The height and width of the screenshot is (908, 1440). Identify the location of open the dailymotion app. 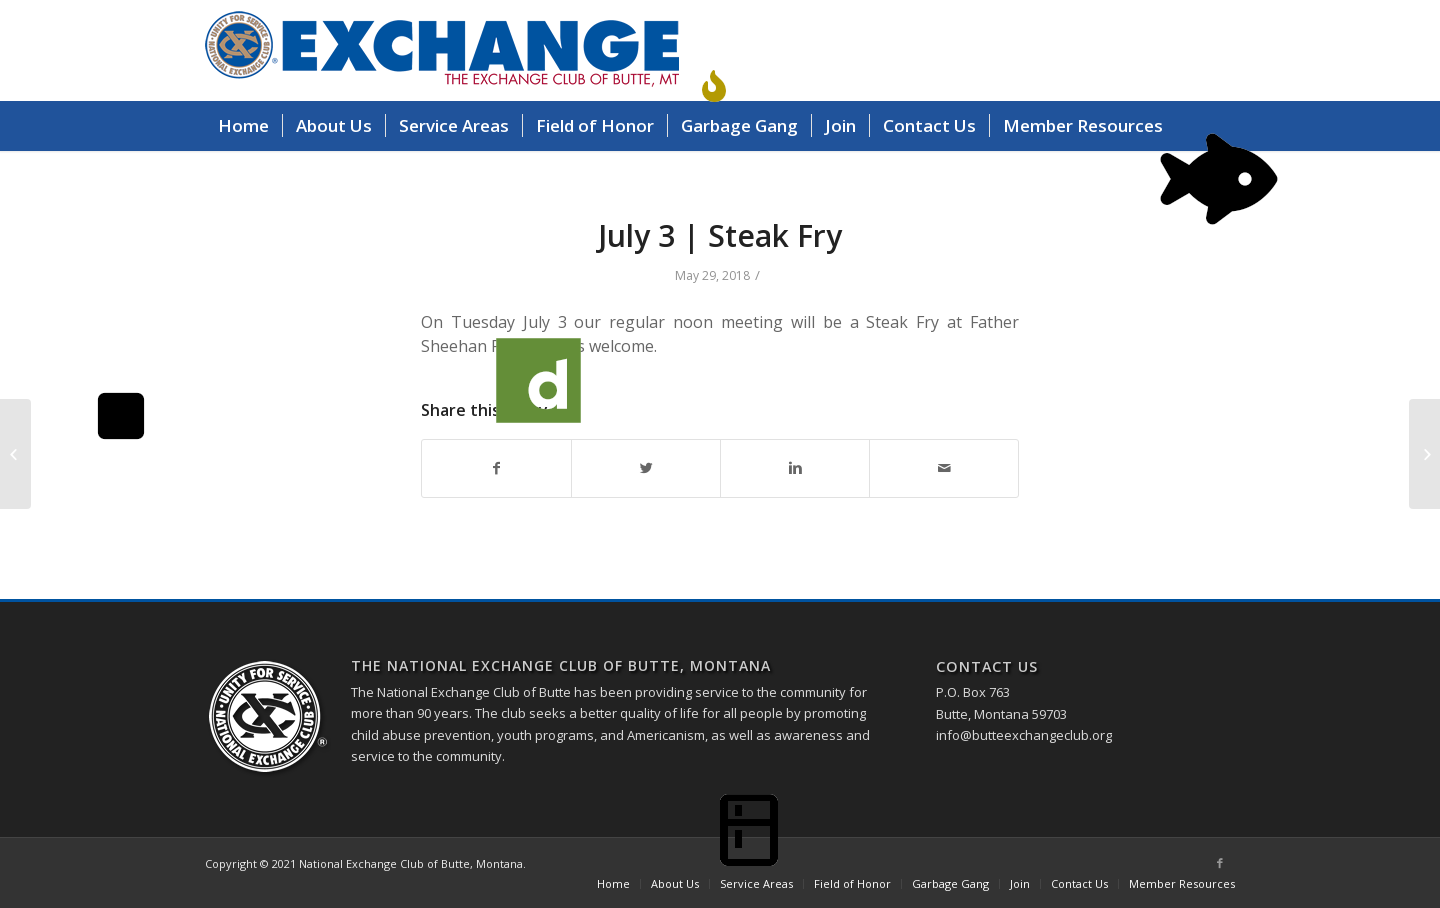
(538, 380).